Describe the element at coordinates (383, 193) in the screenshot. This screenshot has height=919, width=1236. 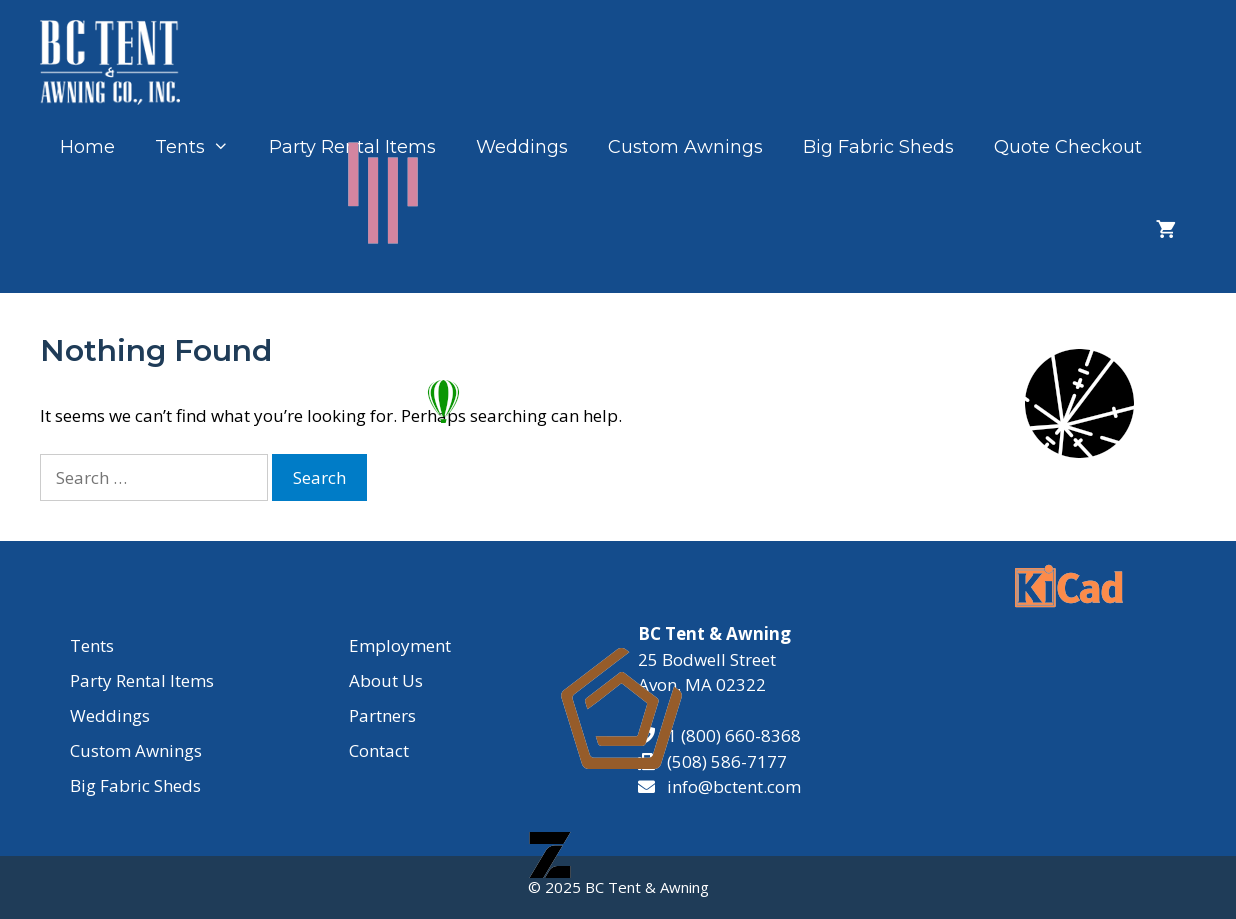
I see `open Gitter chat platform` at that location.